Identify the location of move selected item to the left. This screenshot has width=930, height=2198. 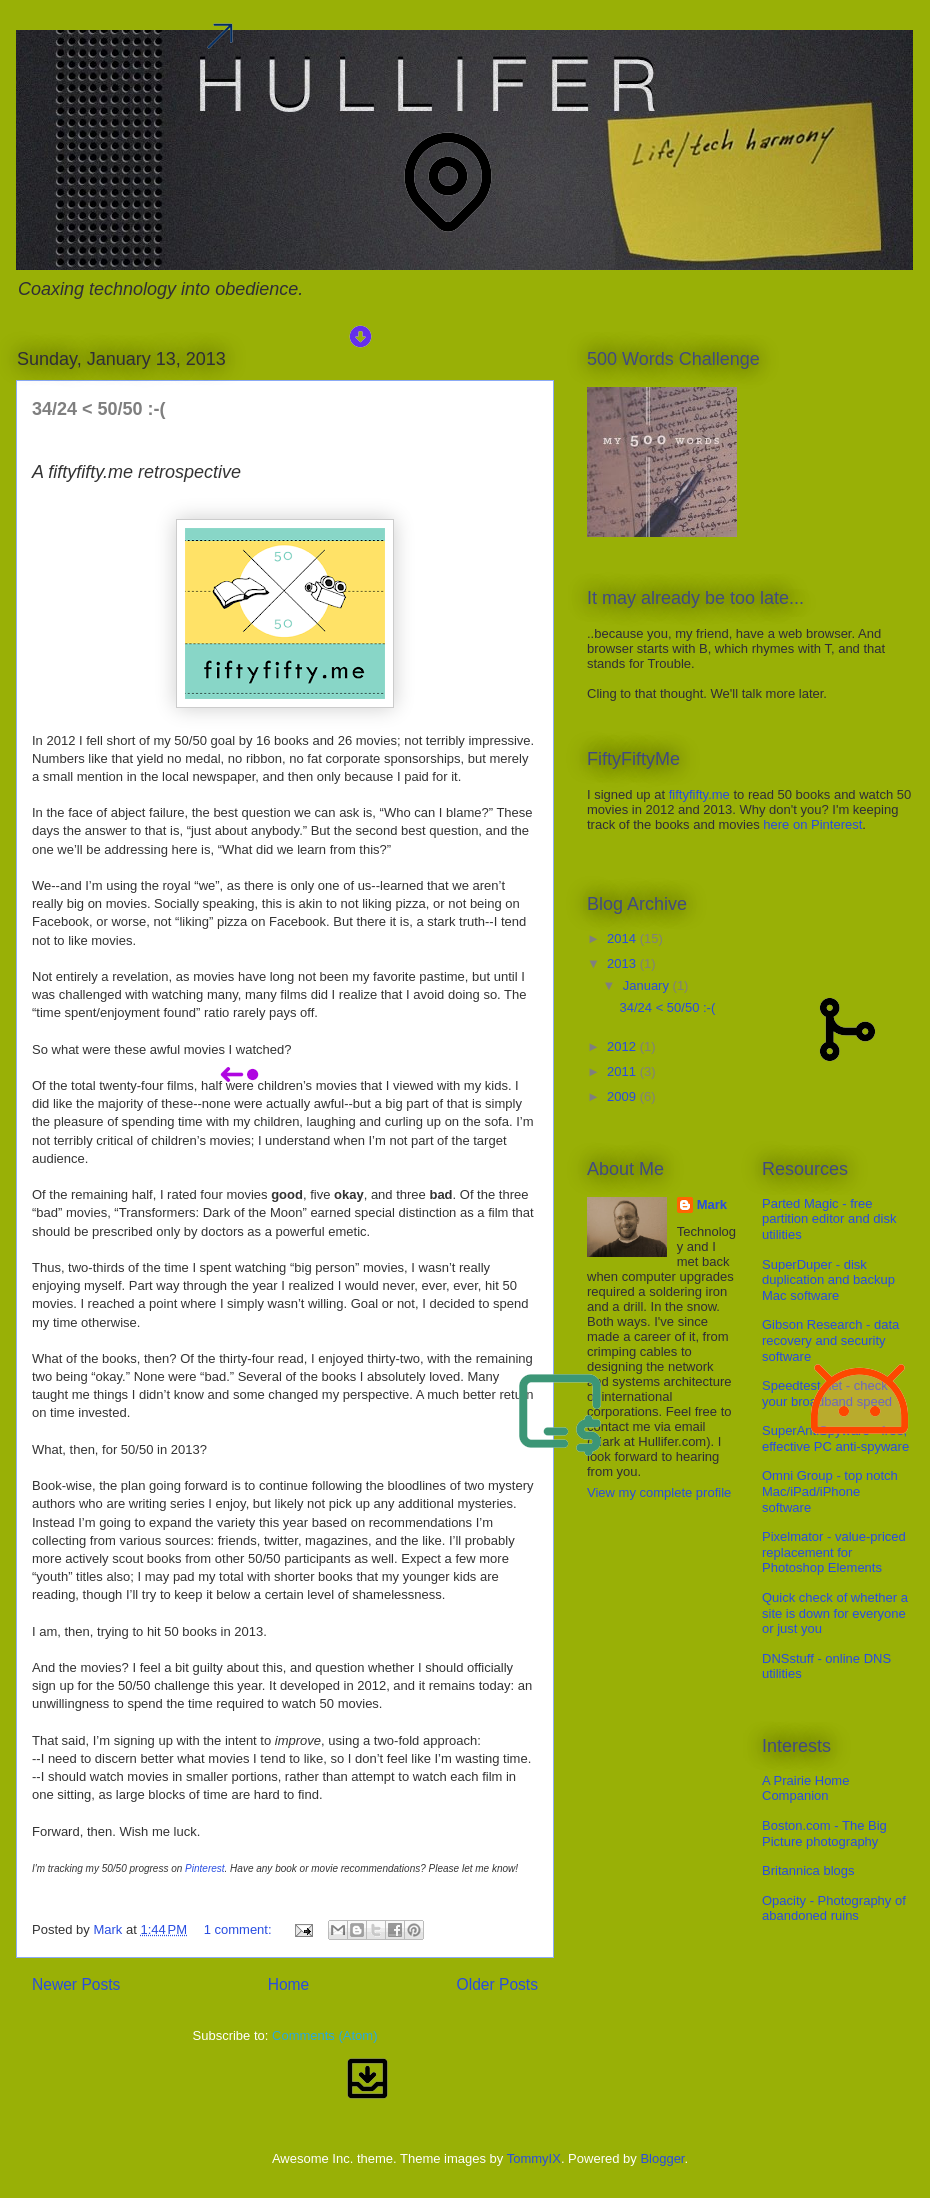
(239, 1074).